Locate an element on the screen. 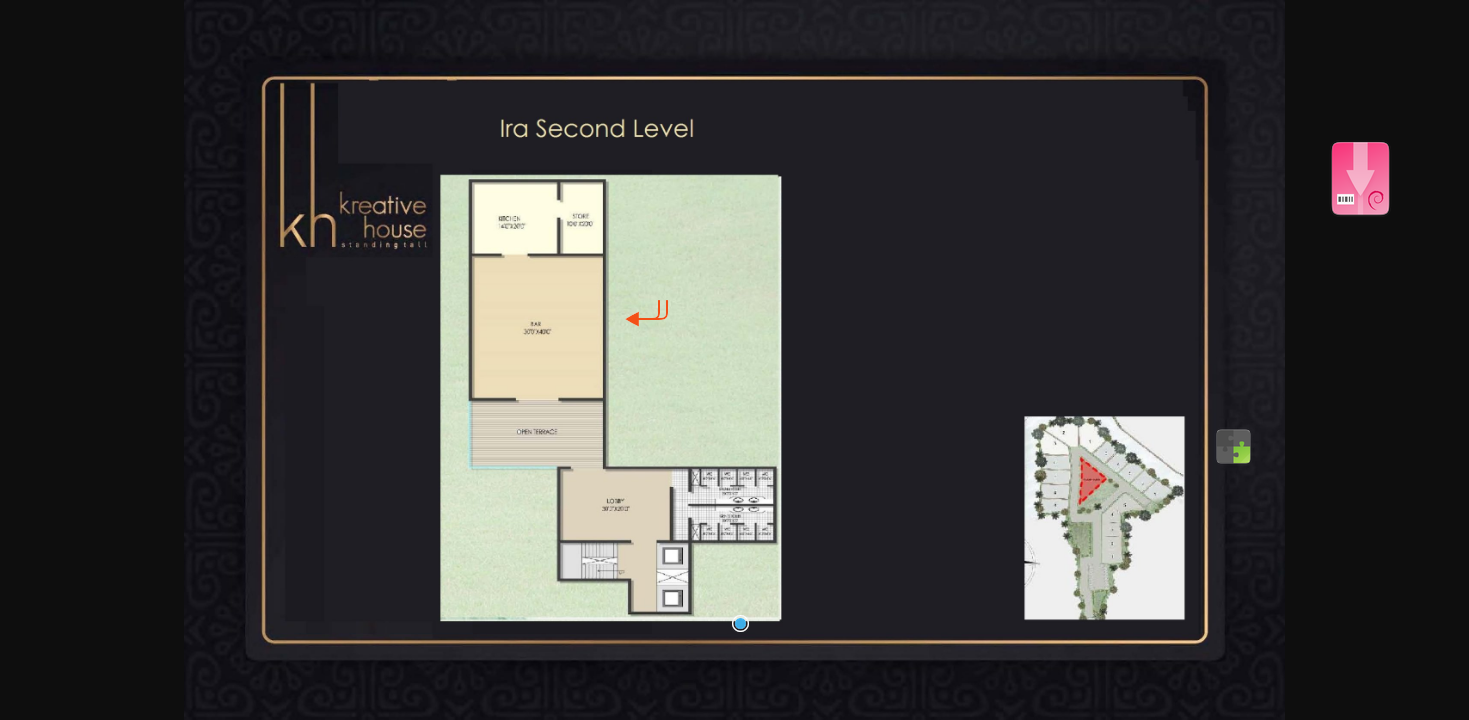 The height and width of the screenshot is (720, 1469). open synaptic package manager is located at coordinates (1360, 178).